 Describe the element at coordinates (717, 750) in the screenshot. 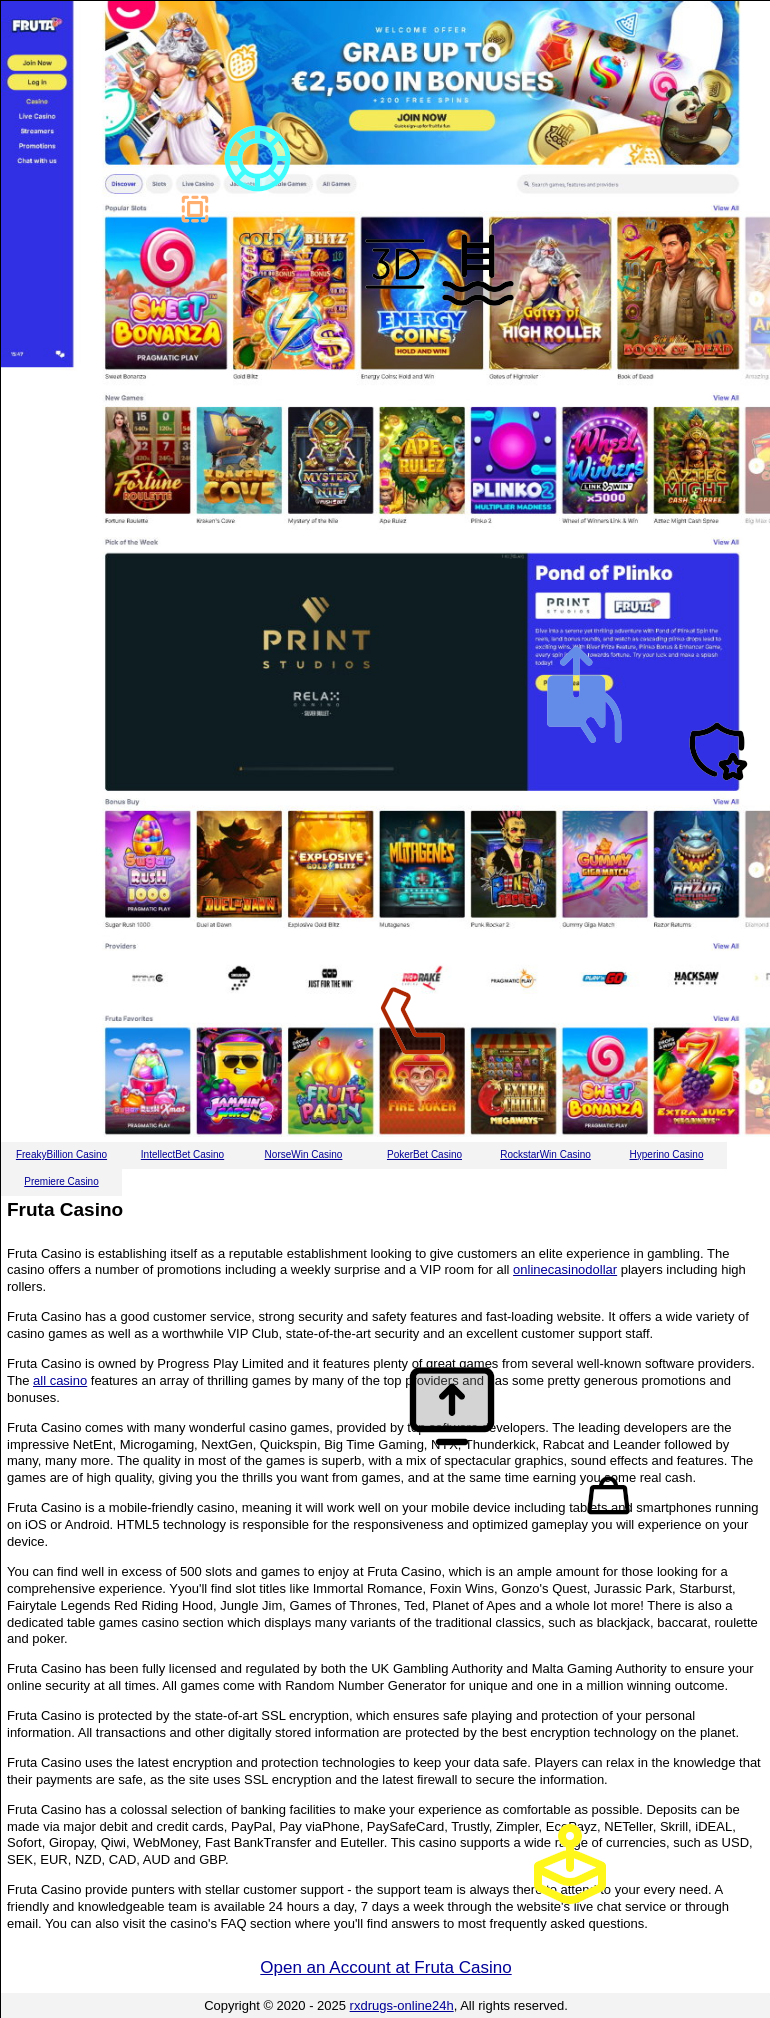

I see `premium security or protection status` at that location.